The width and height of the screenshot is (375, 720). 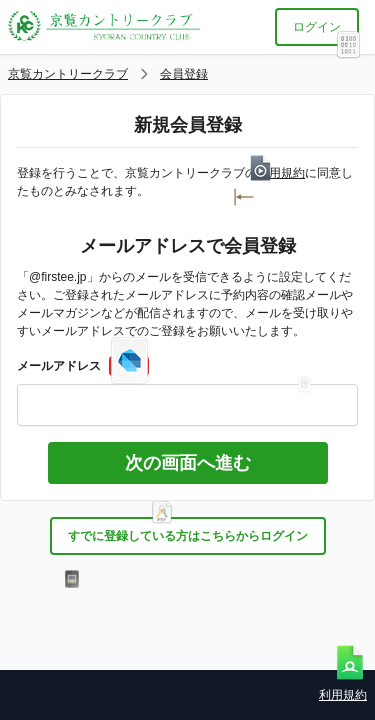 I want to click on indicates a Dart programming language file, so click(x=129, y=360).